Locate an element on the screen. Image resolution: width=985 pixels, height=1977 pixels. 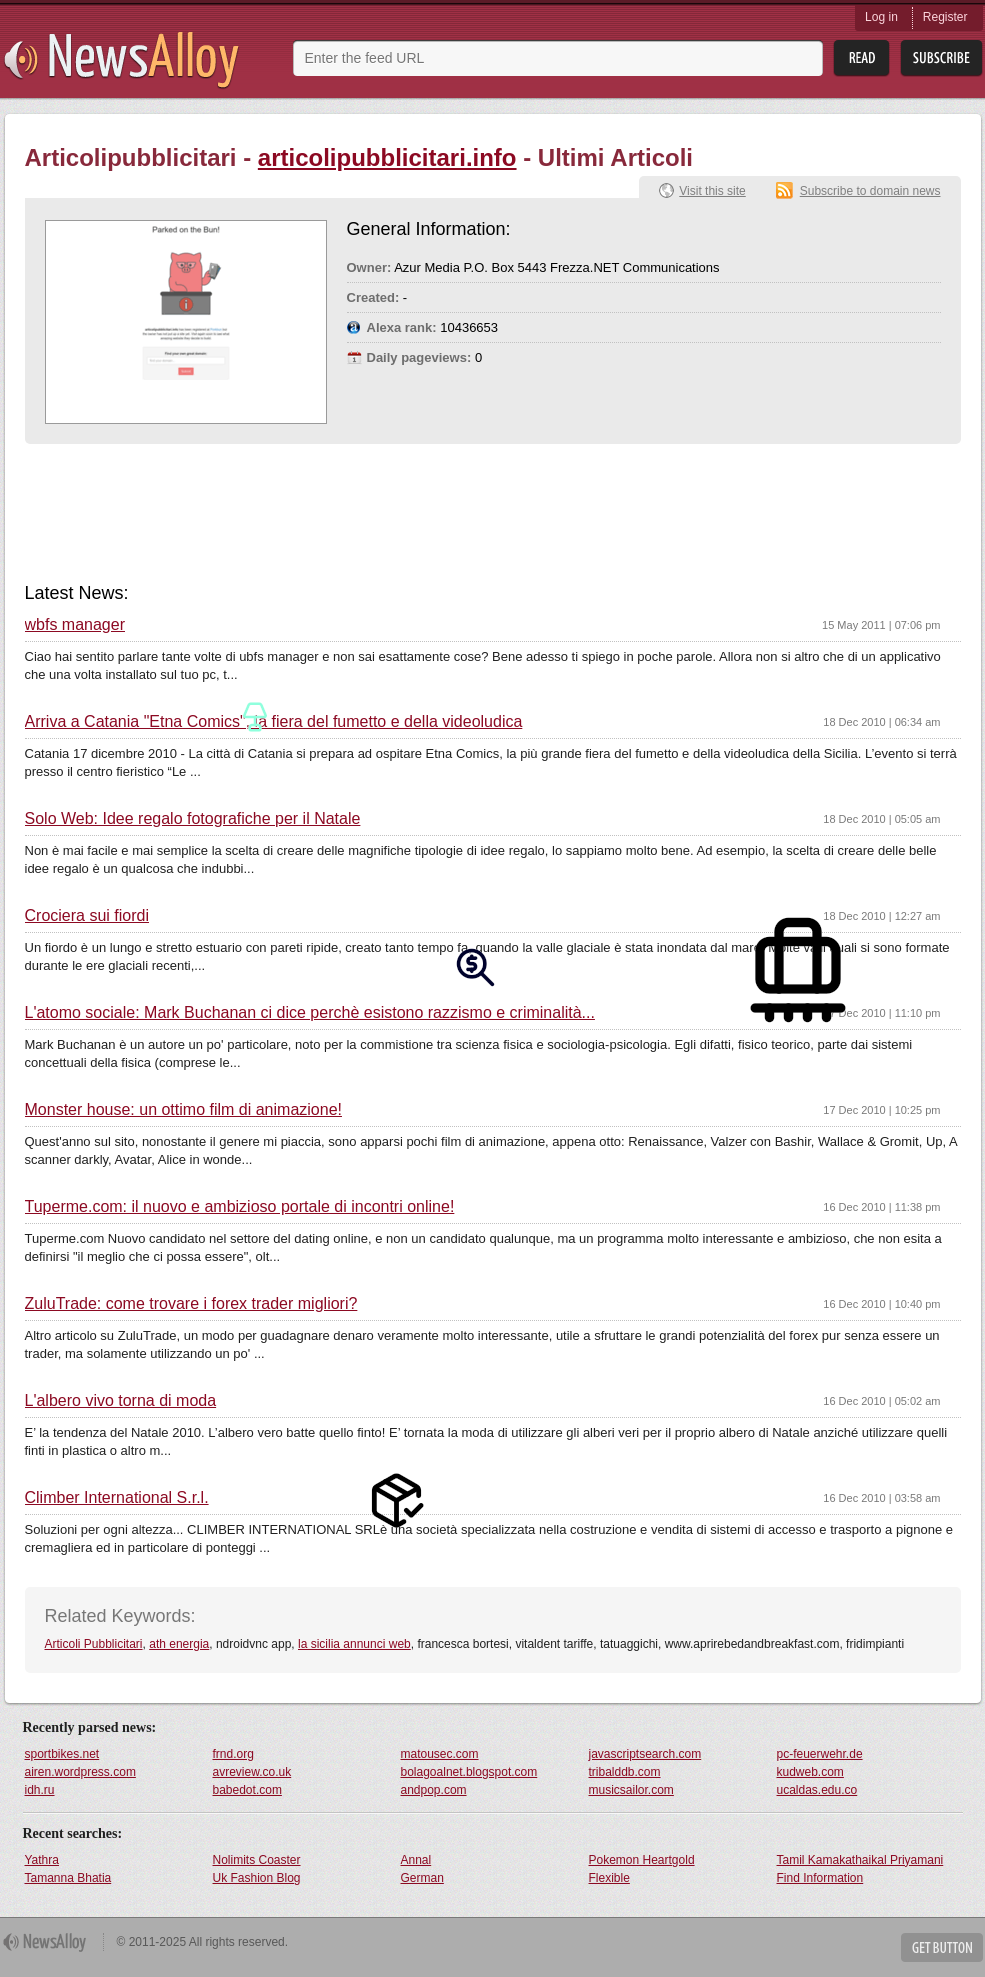
track baggage claim status is located at coordinates (798, 970).